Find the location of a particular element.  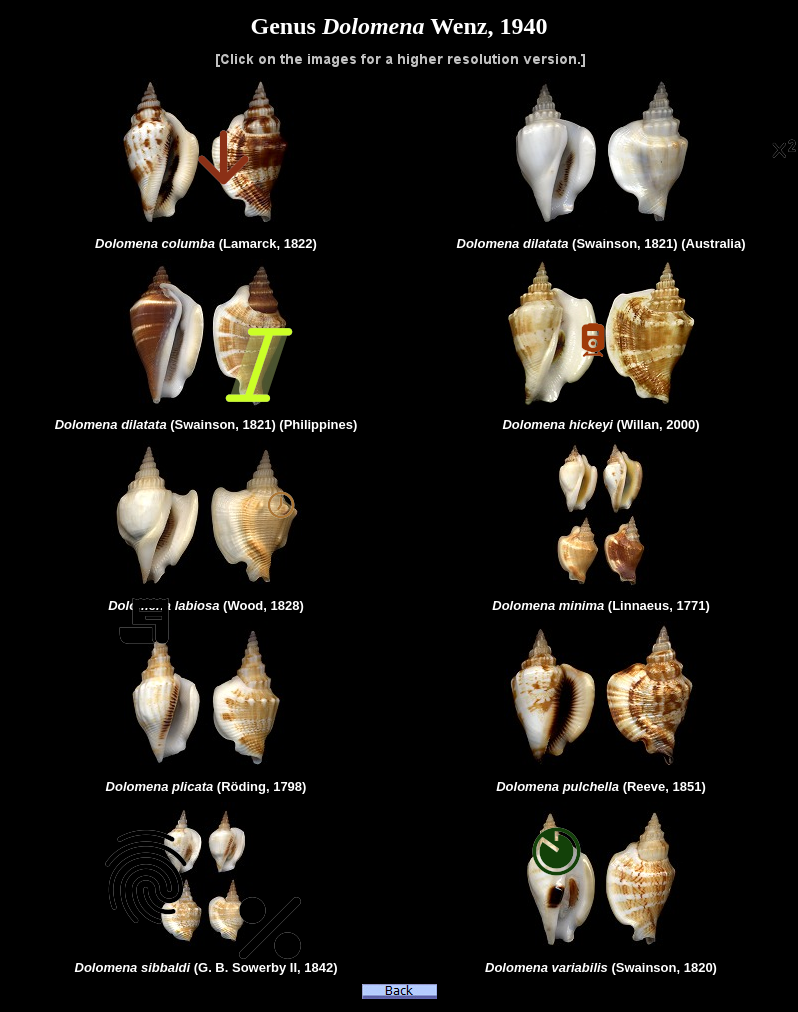

authenticate with fingerprint is located at coordinates (146, 877).